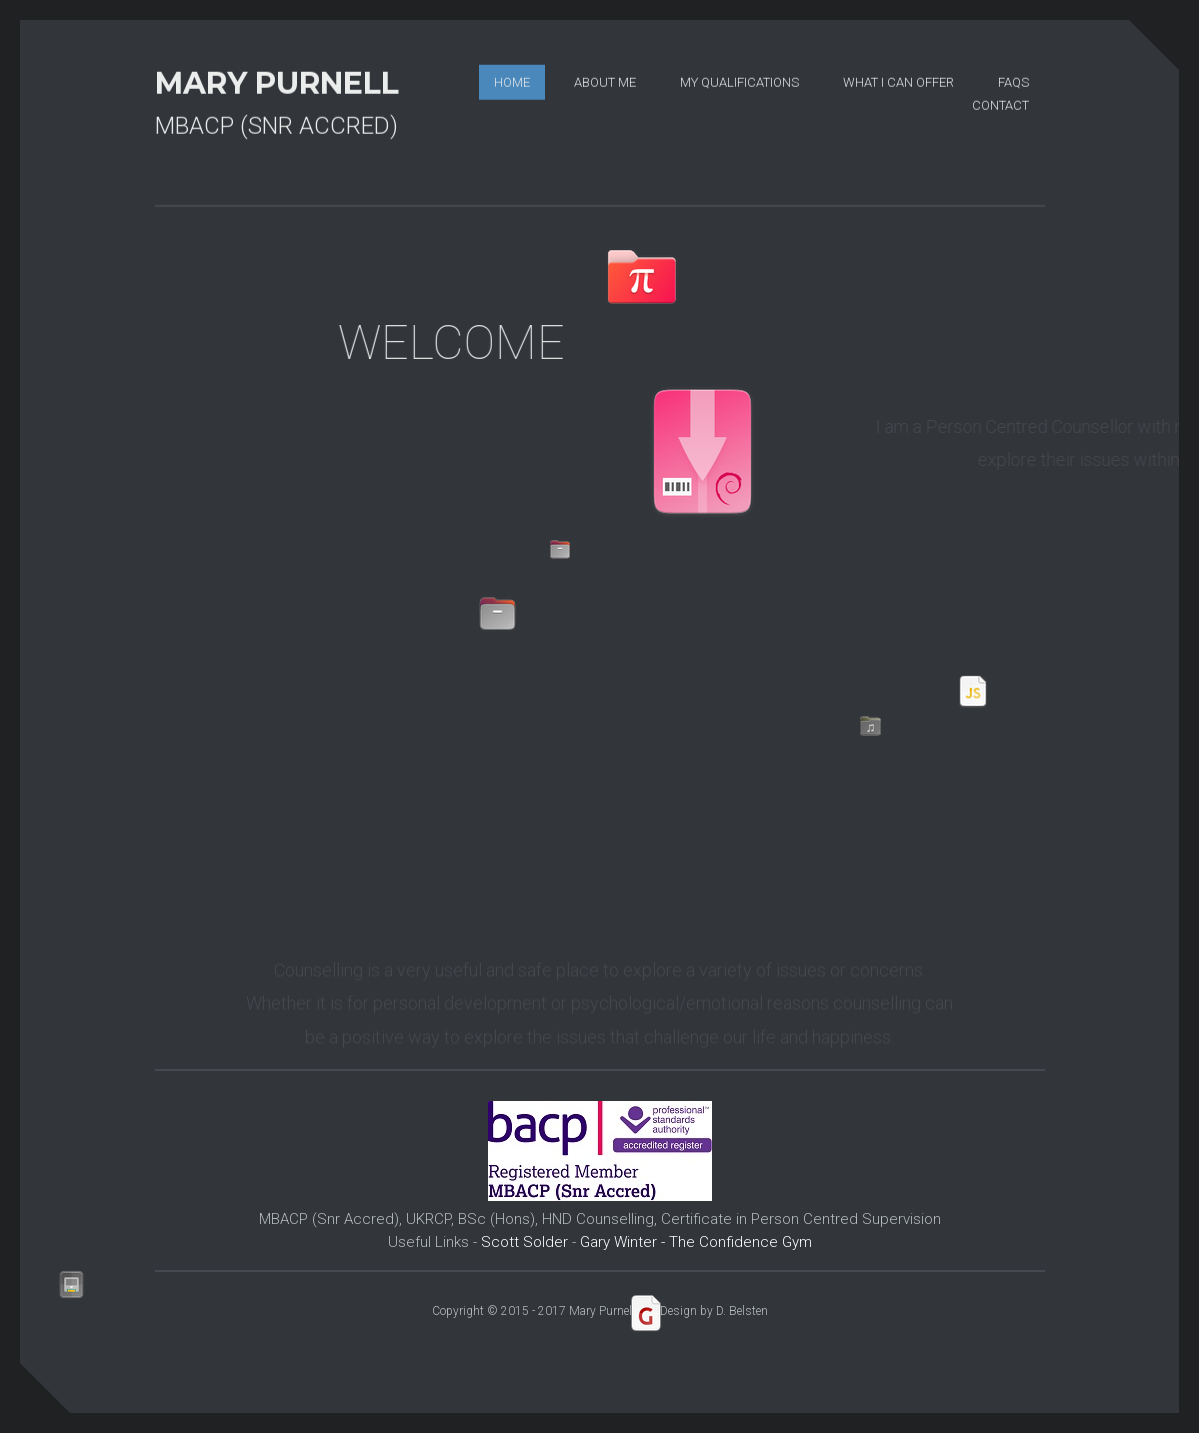 The height and width of the screenshot is (1433, 1199). What do you see at coordinates (641, 278) in the screenshot?
I see `open mathematics folder` at bounding box center [641, 278].